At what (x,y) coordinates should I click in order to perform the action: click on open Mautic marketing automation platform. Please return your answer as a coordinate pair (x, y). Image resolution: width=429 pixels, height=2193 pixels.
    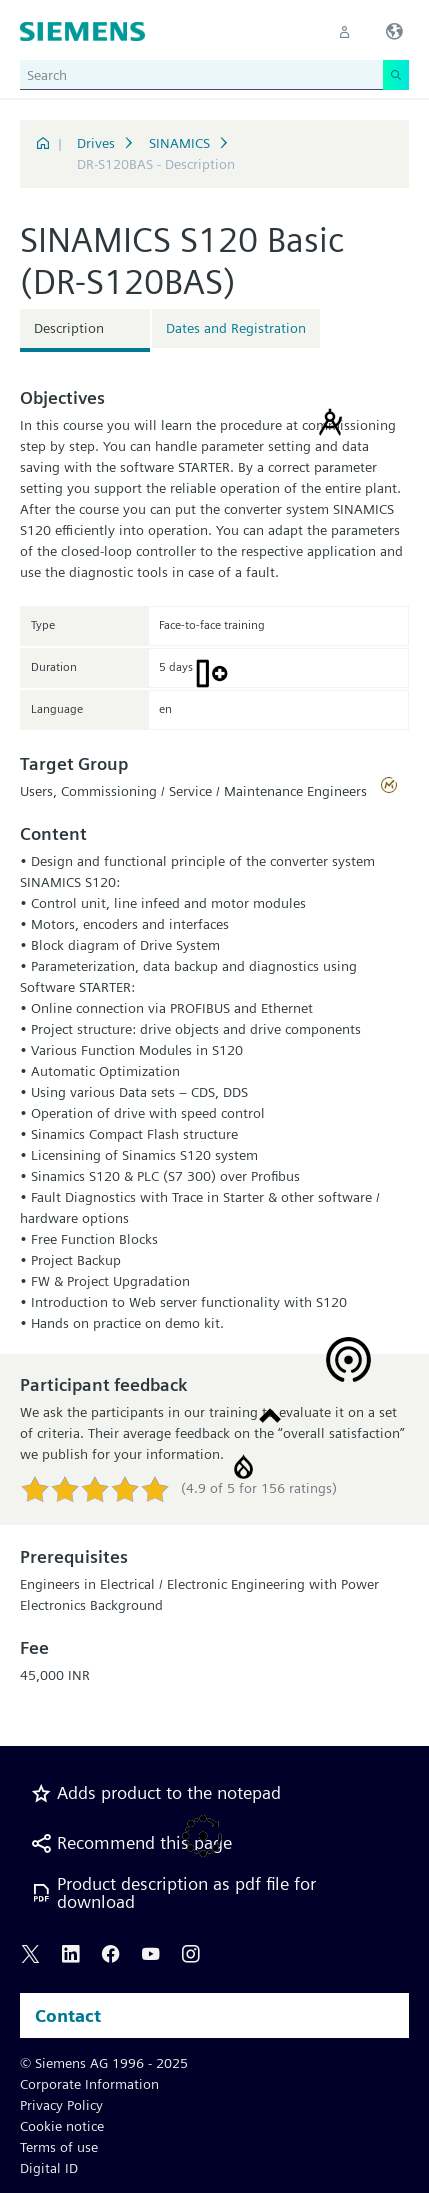
    Looking at the image, I should click on (389, 785).